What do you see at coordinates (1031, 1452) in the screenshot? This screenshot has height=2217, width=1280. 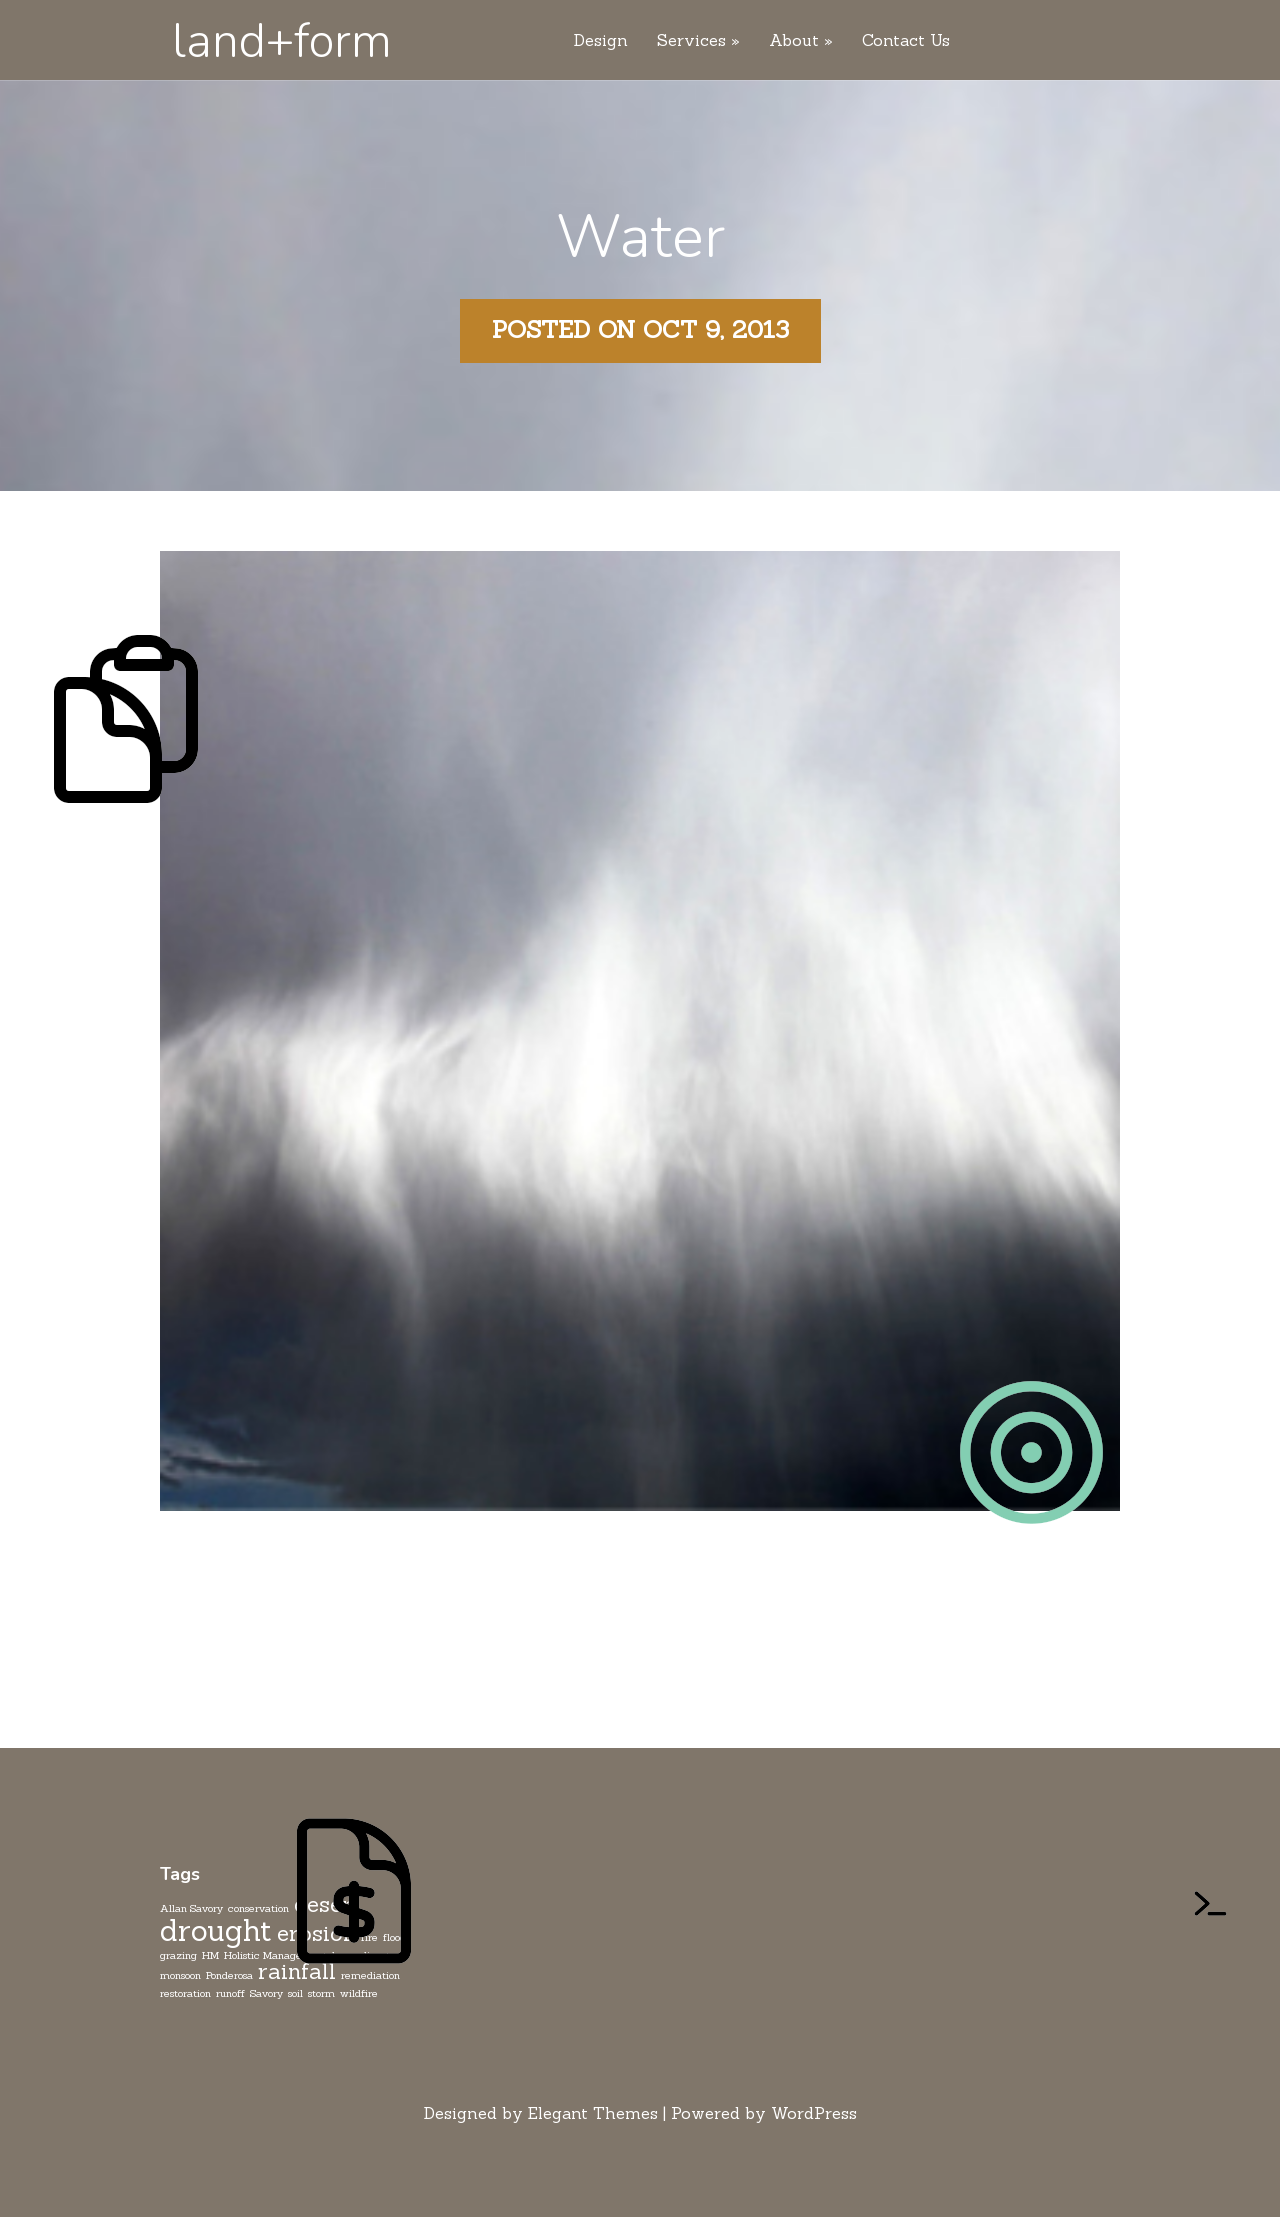 I see `set a target or goal` at bounding box center [1031, 1452].